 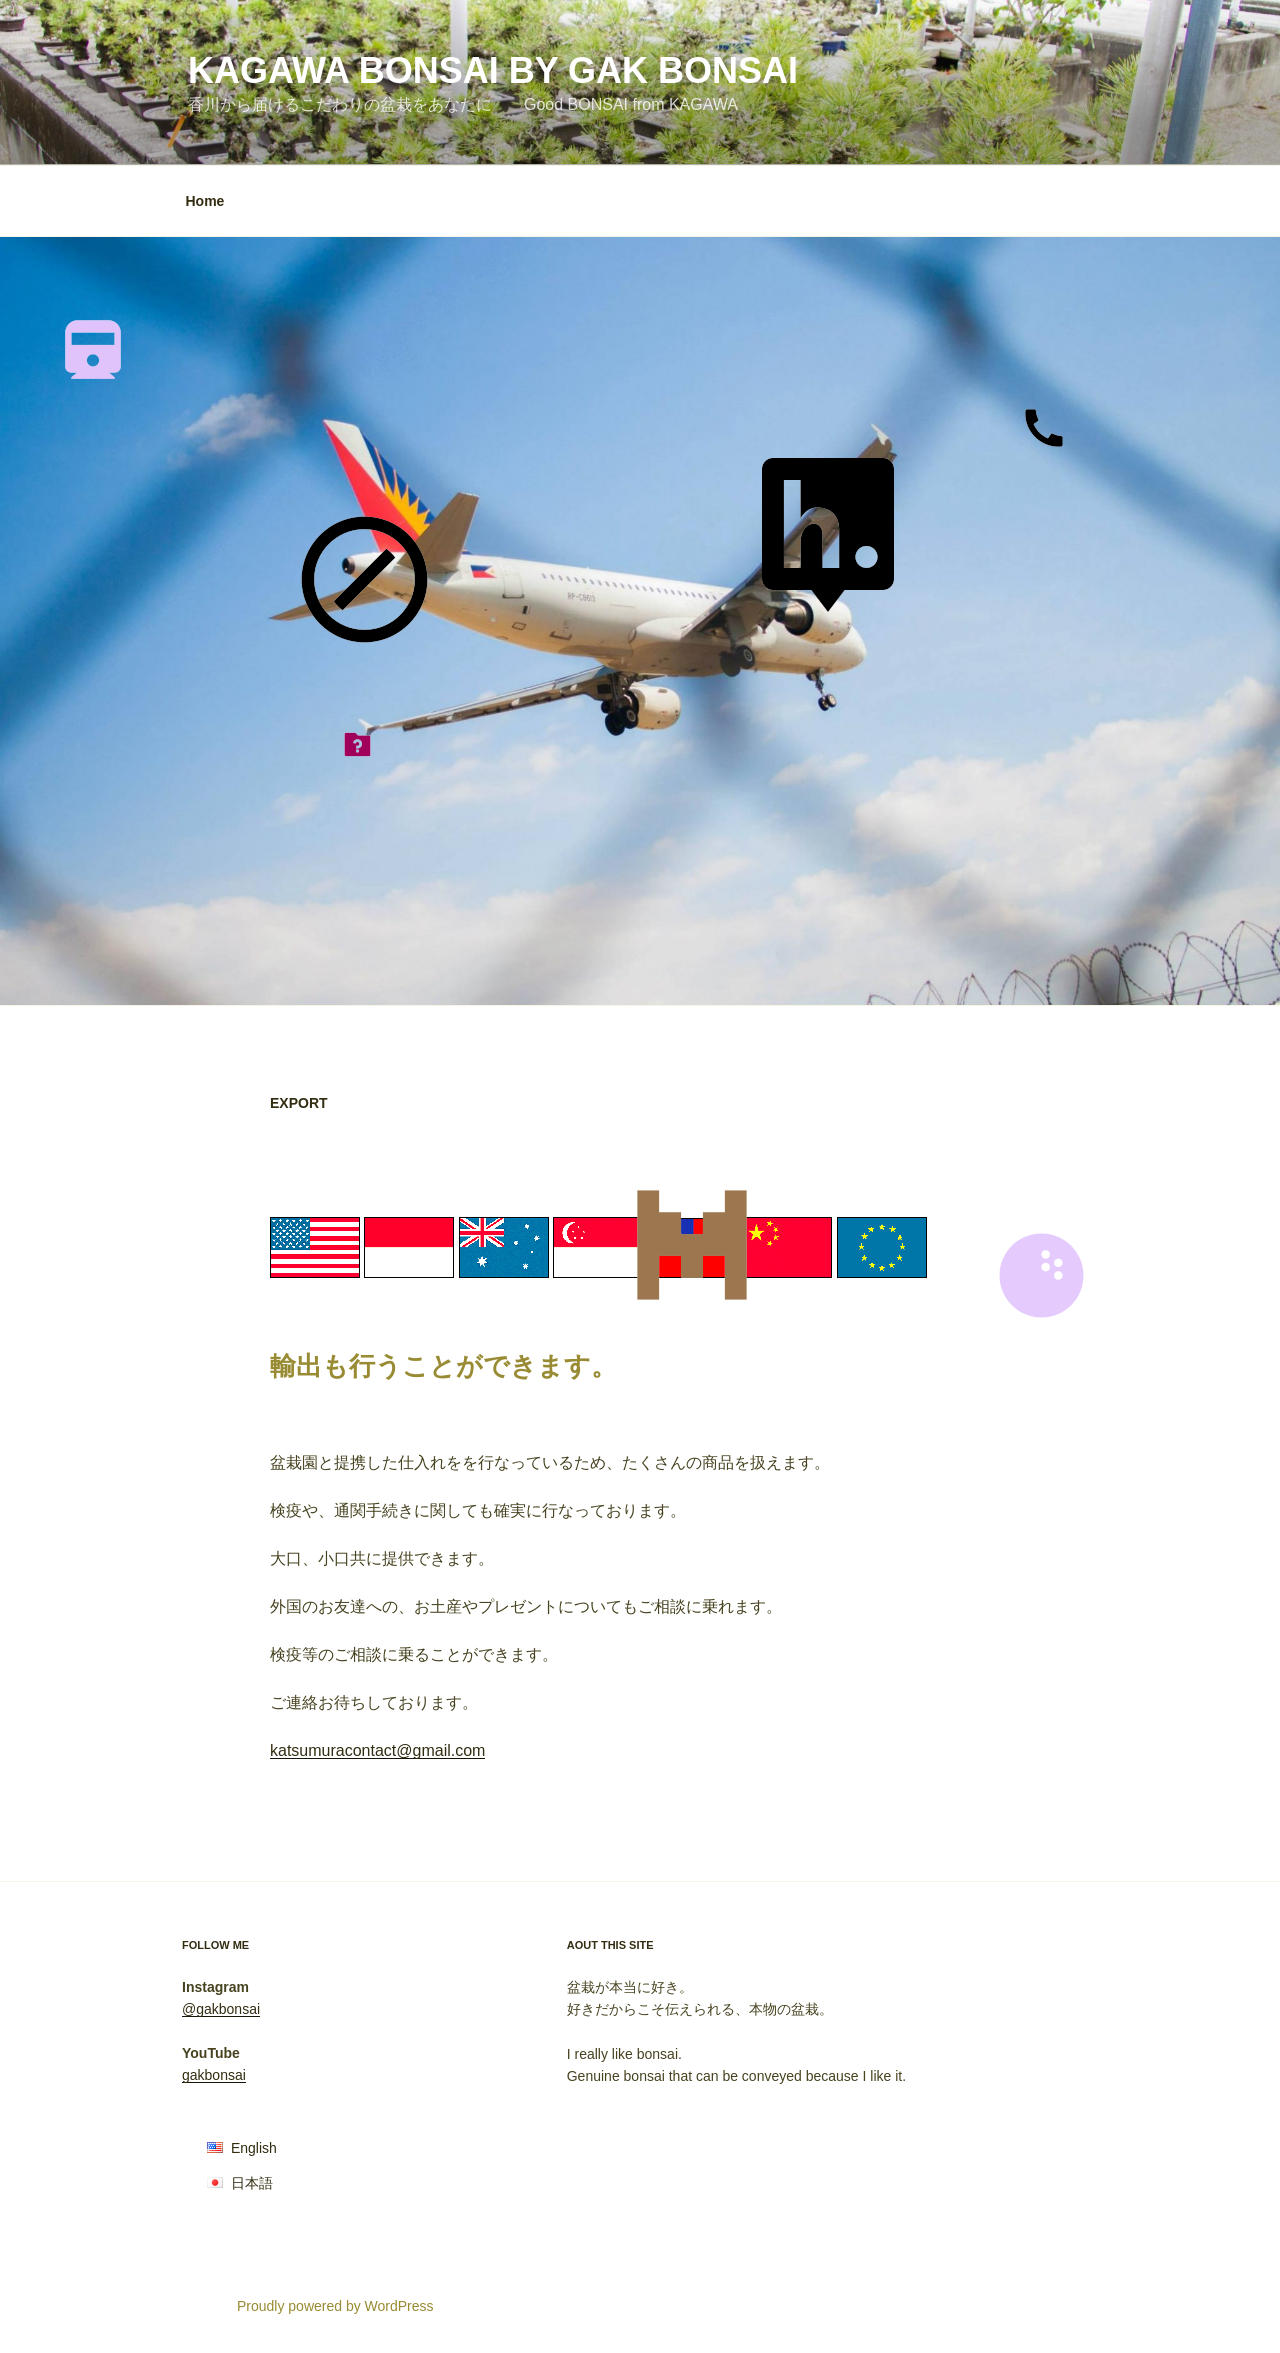 What do you see at coordinates (1041, 1275) in the screenshot?
I see `access bowling game or sports app` at bounding box center [1041, 1275].